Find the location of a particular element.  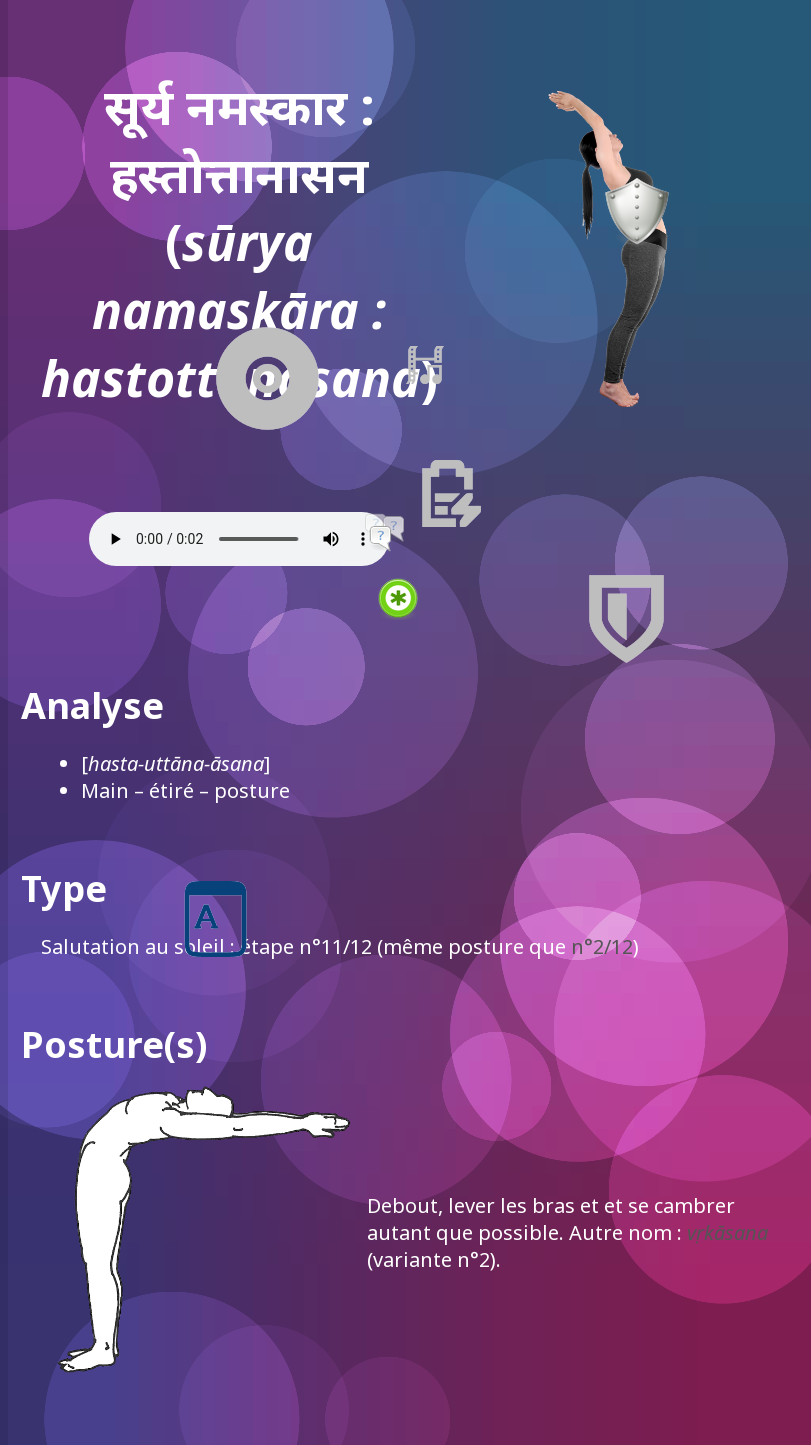

access frequently asked questions is located at coordinates (384, 532).